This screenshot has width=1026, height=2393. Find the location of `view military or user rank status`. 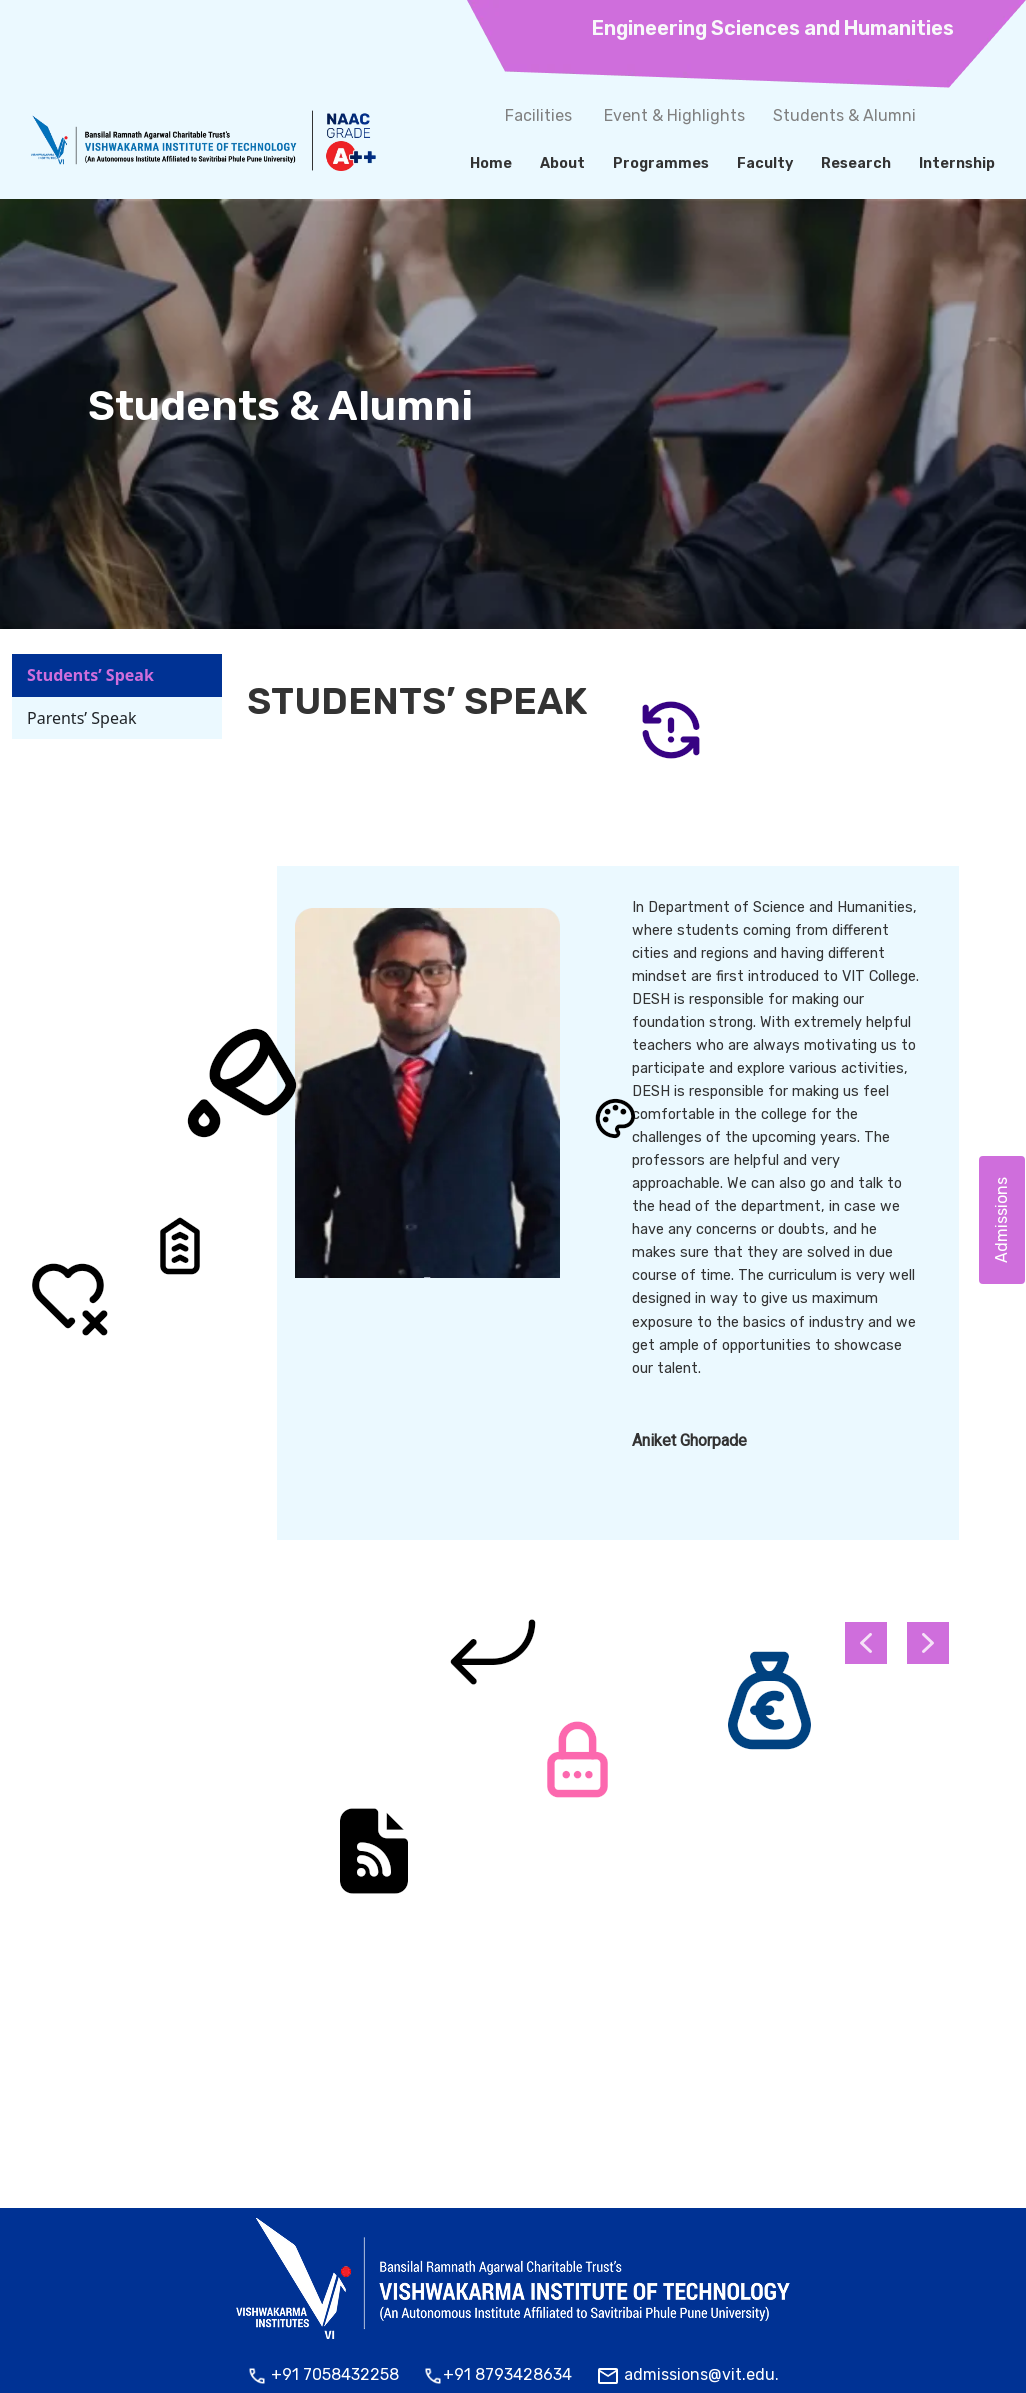

view military or user rank status is located at coordinates (180, 1246).